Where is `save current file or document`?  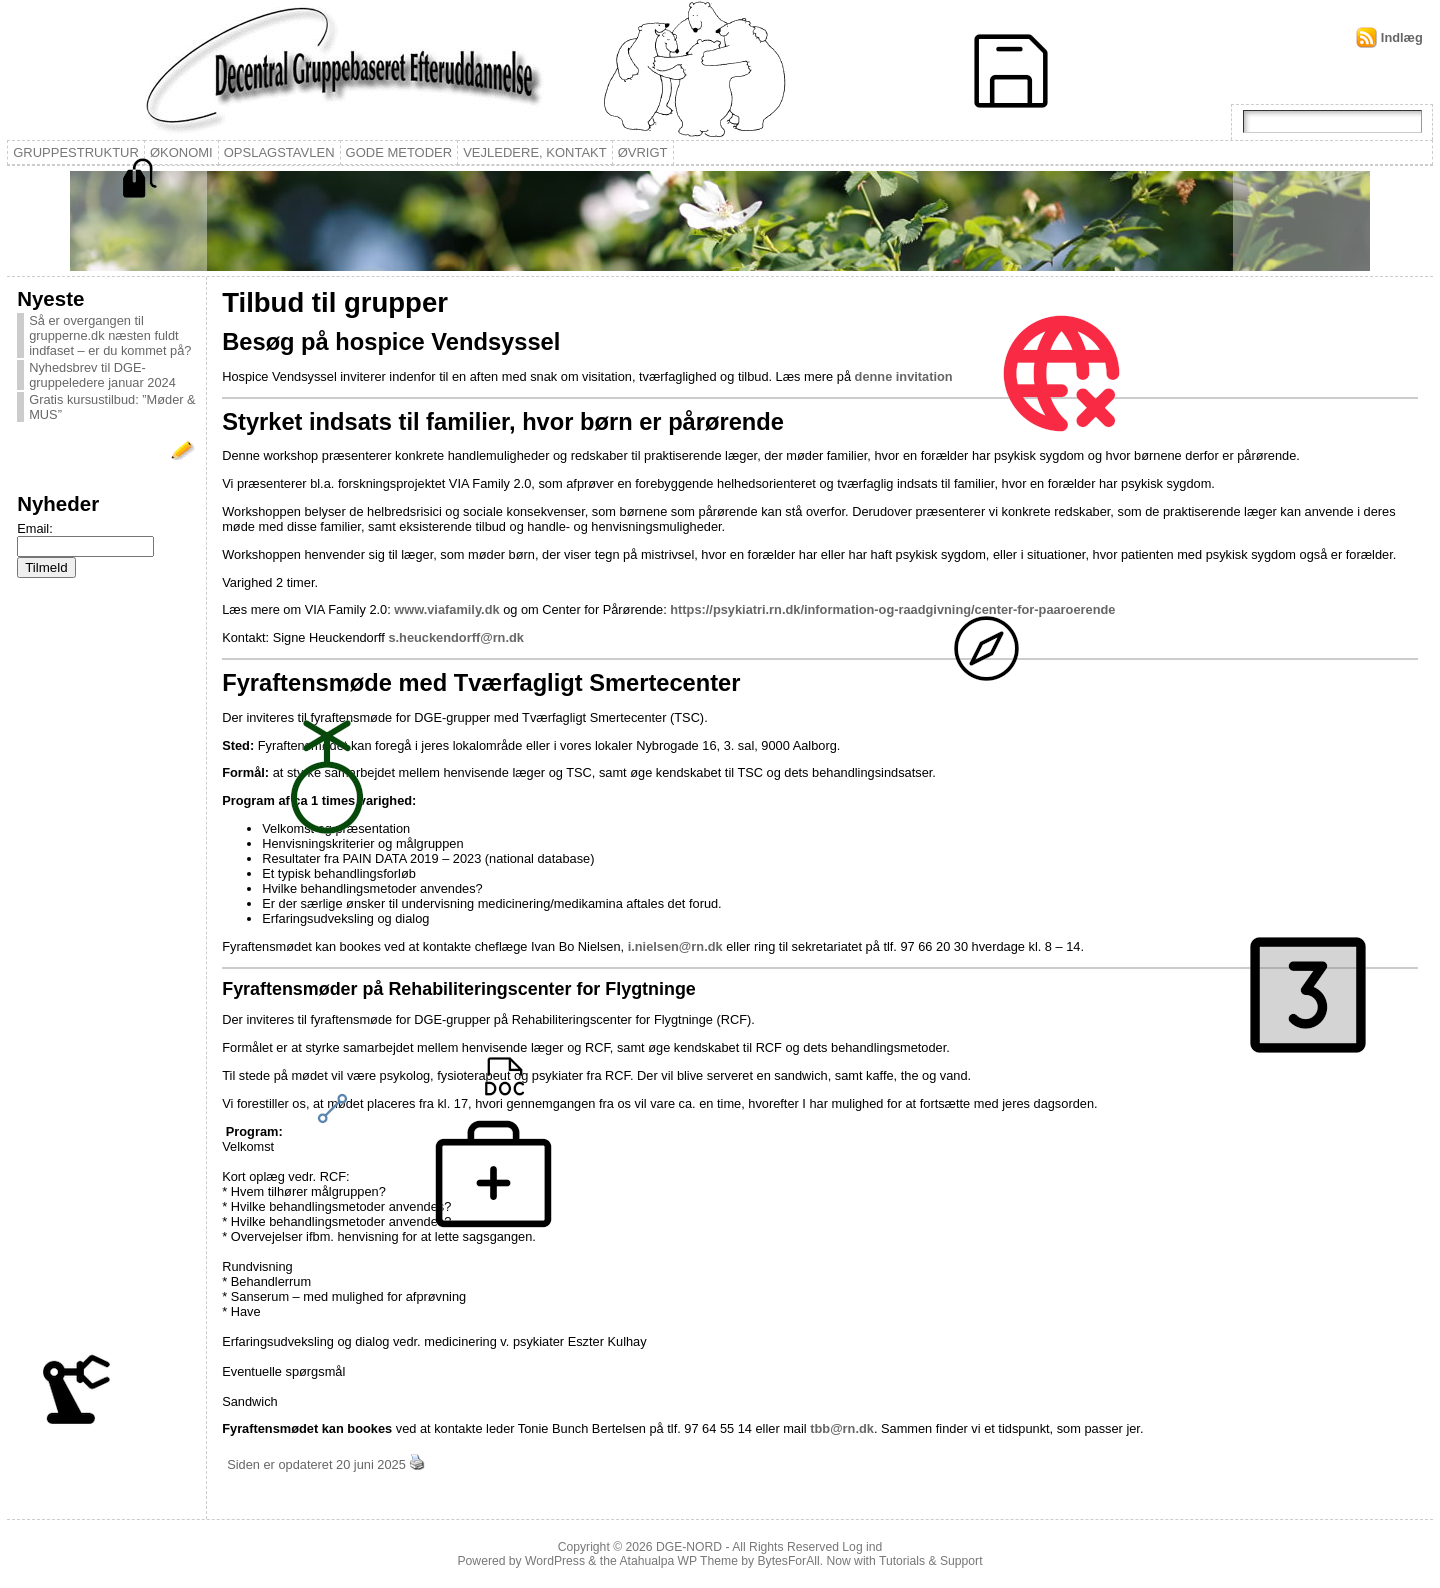 save current file or document is located at coordinates (1011, 71).